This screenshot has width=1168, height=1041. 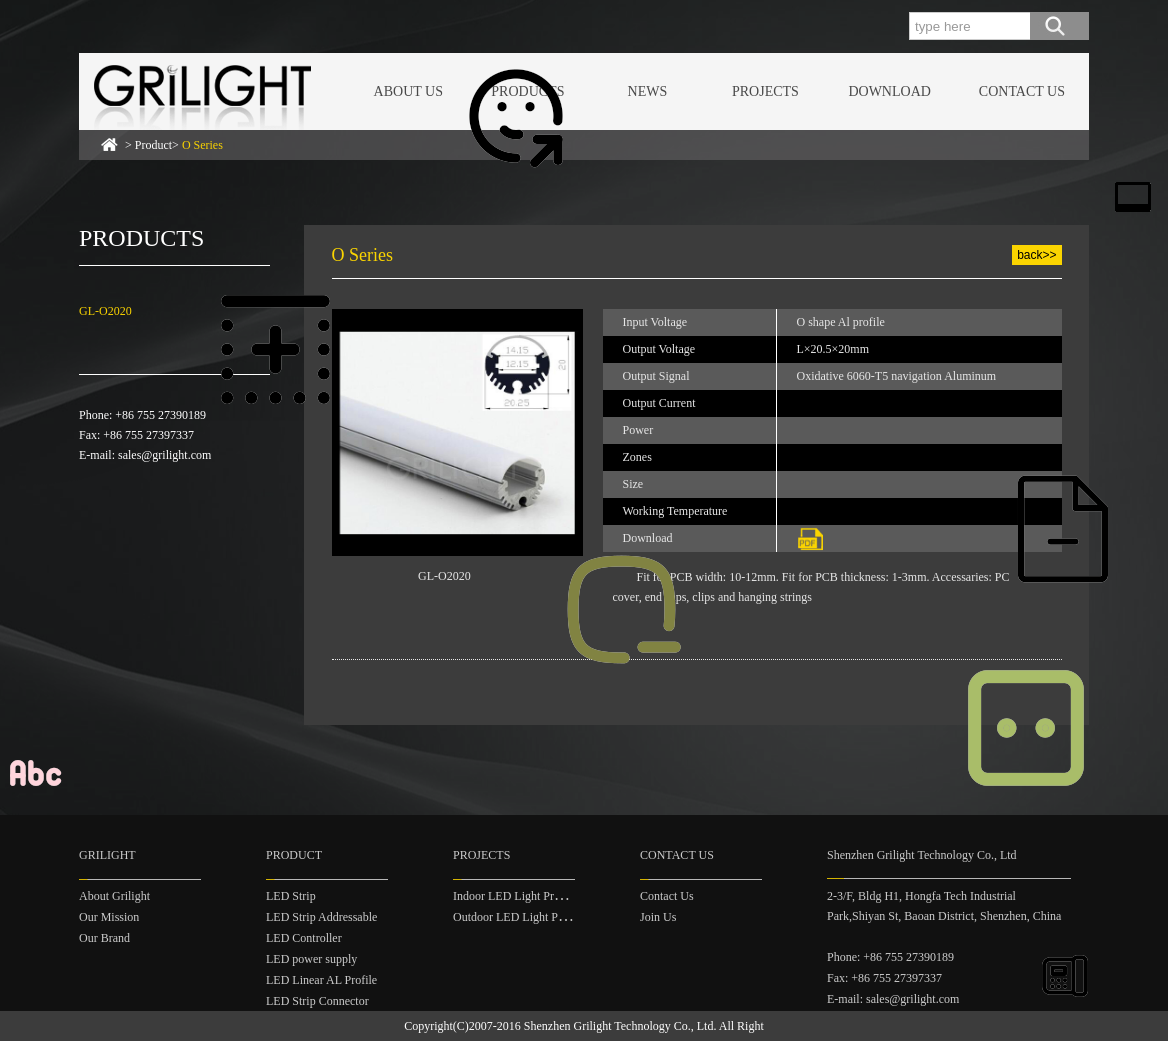 What do you see at coordinates (1133, 197) in the screenshot?
I see `video player with caption or subtitle area` at bounding box center [1133, 197].